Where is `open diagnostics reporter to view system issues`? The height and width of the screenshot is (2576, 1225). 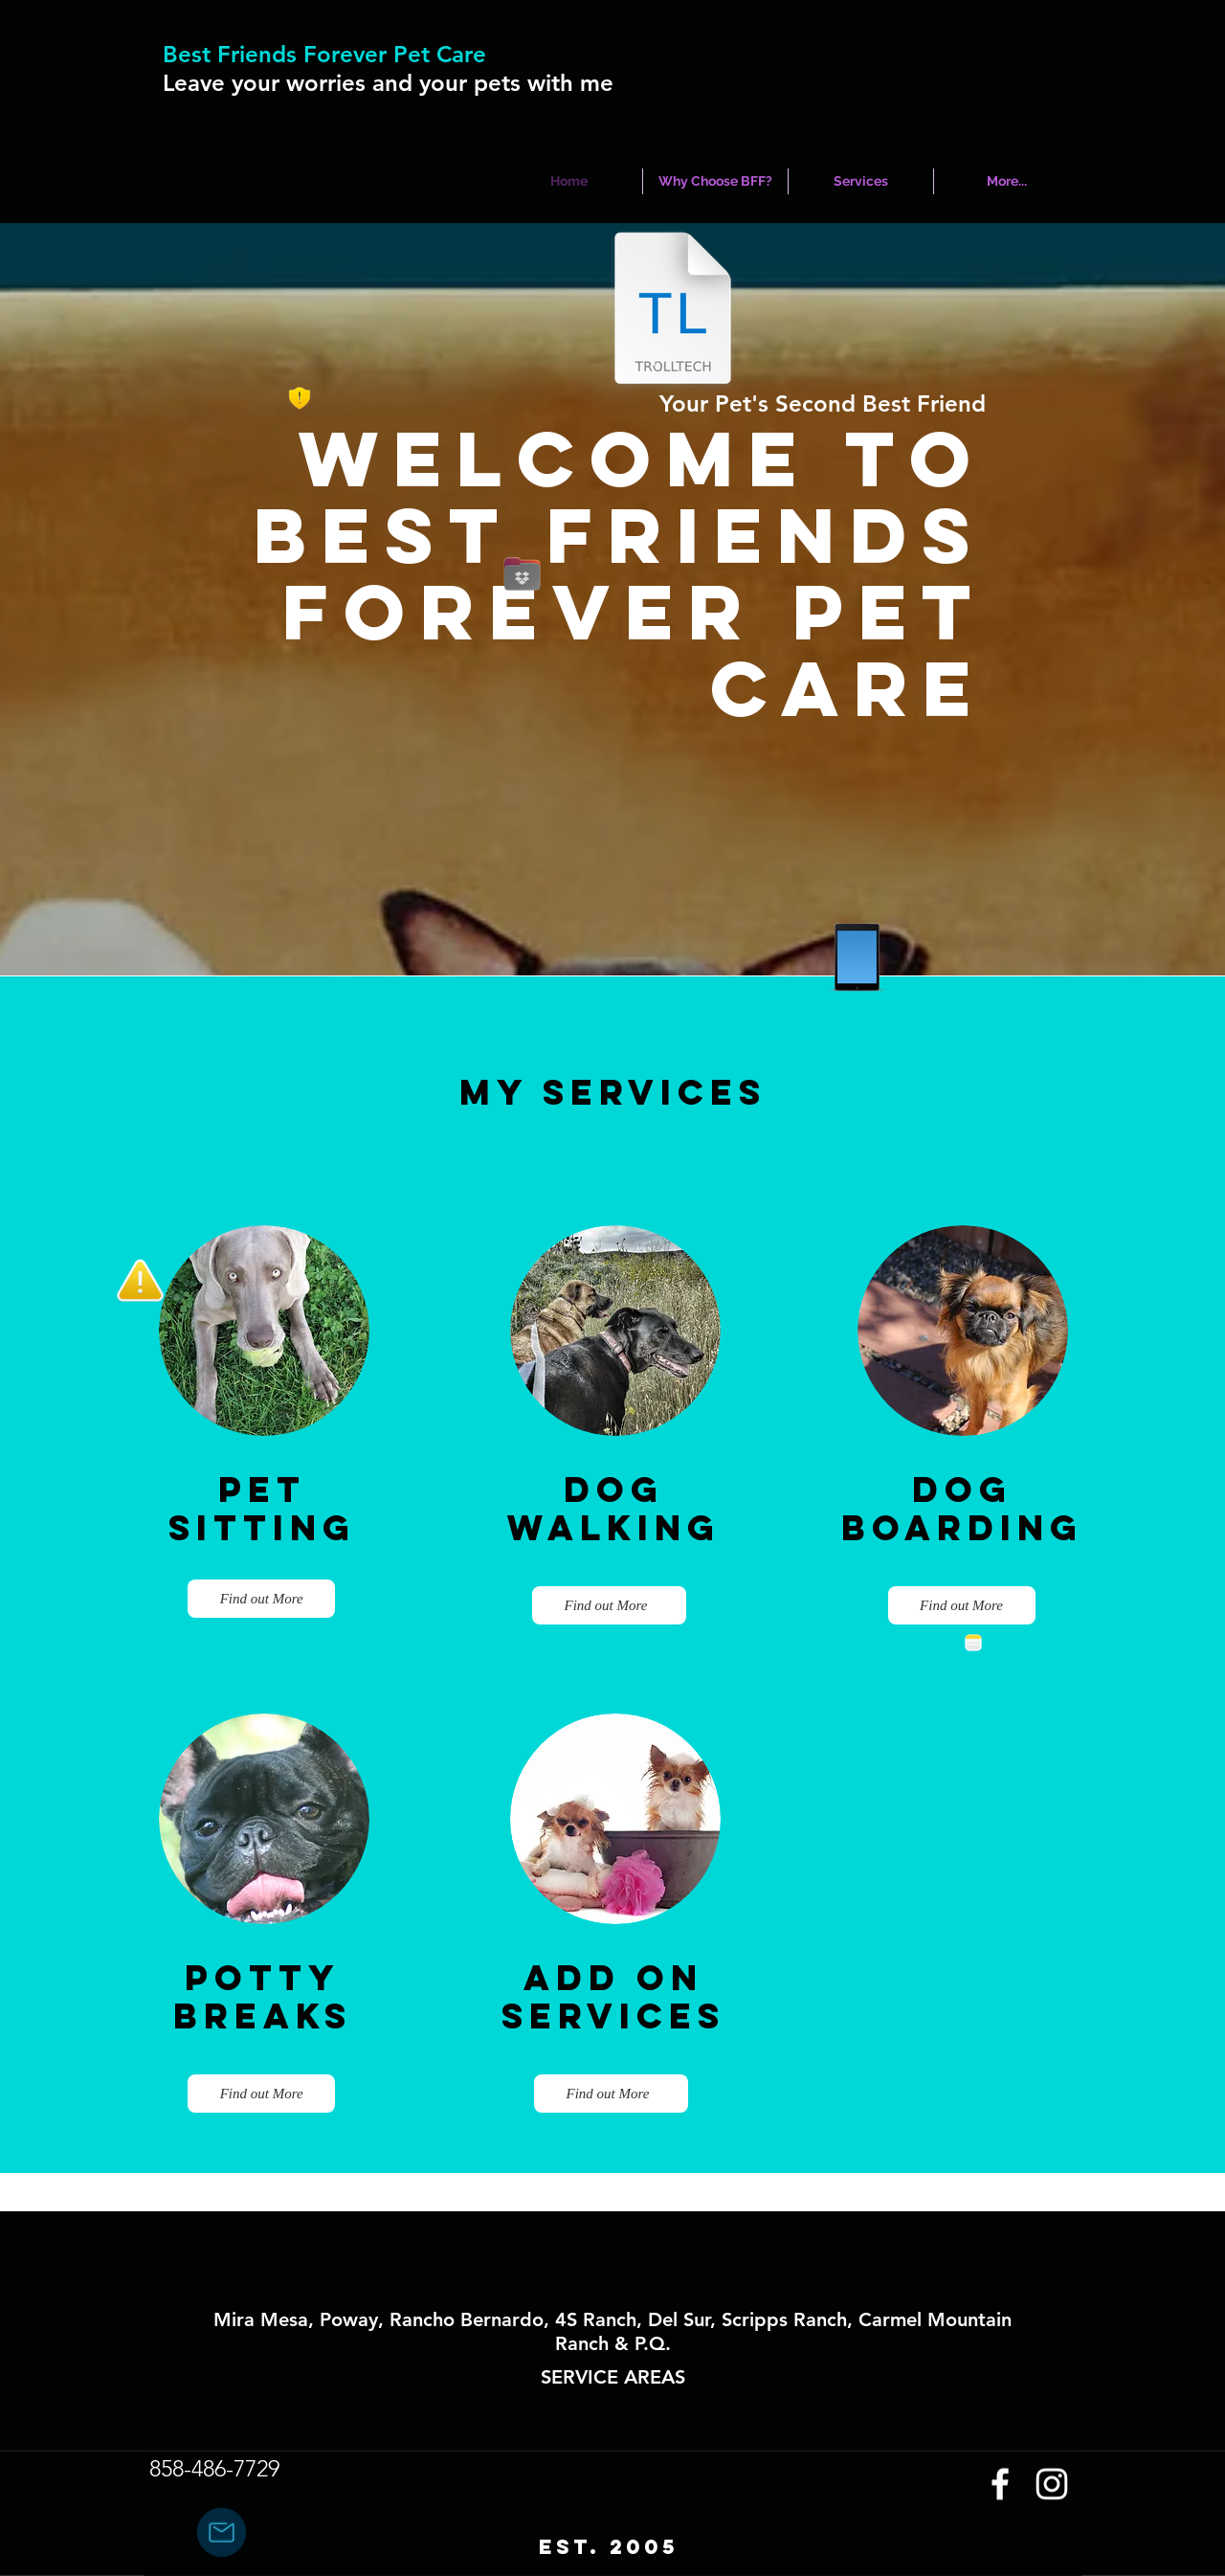
open diagnostics reporter to view system issues is located at coordinates (140, 1280).